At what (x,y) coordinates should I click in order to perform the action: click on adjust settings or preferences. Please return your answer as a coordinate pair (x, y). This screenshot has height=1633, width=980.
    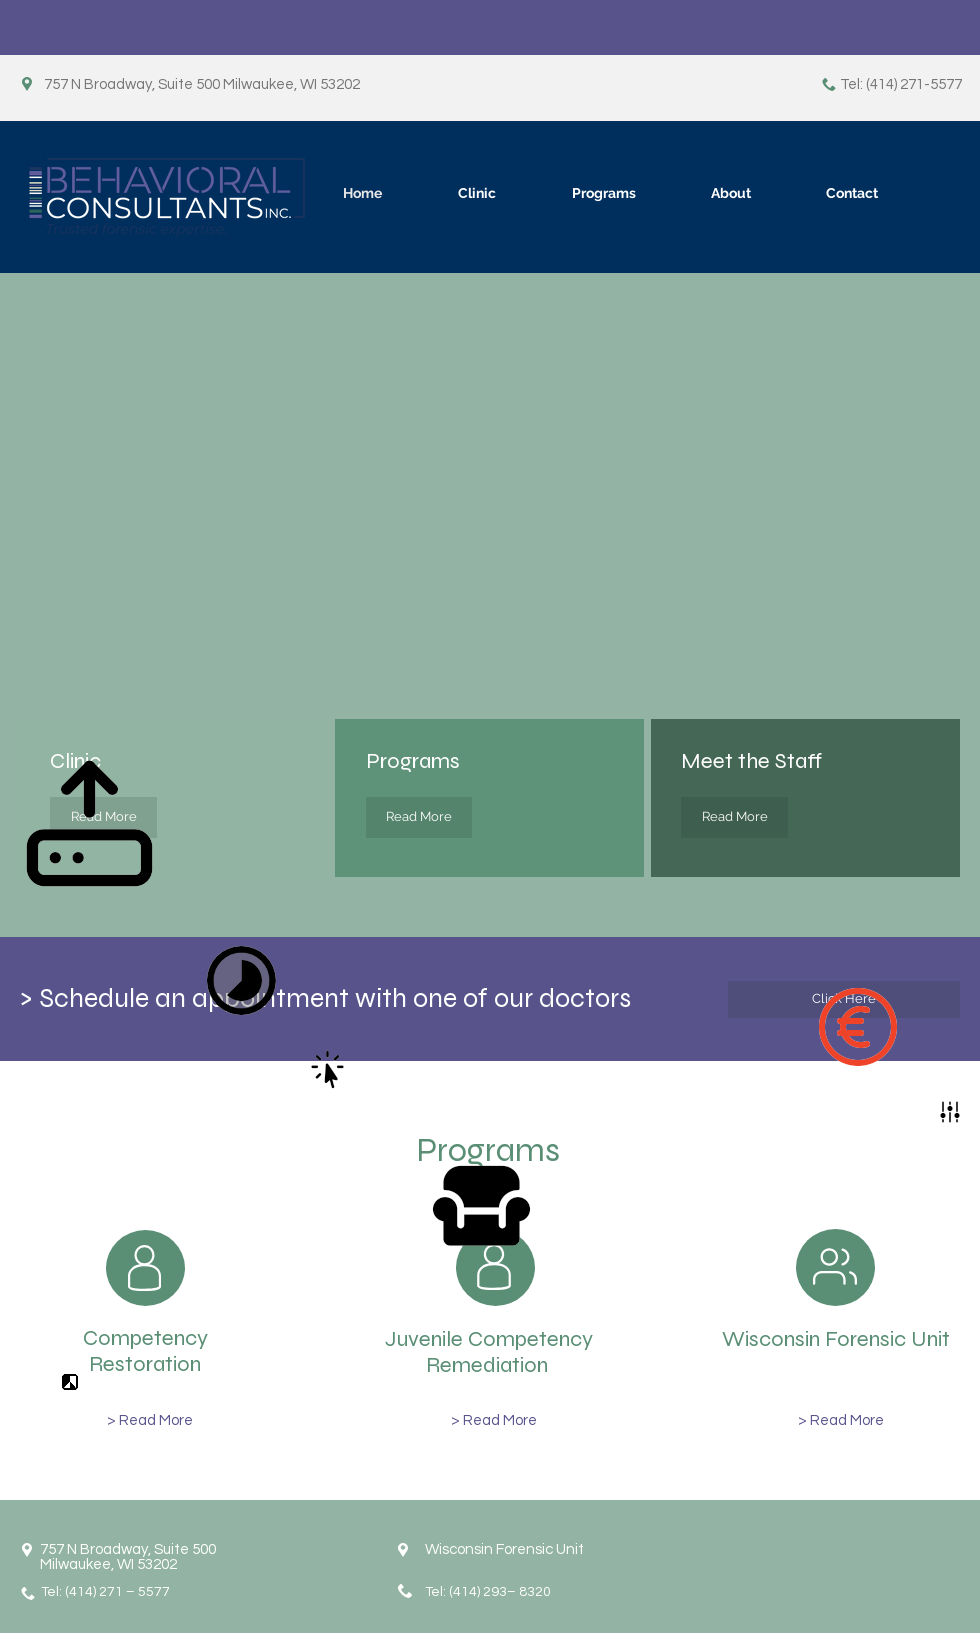
    Looking at the image, I should click on (950, 1112).